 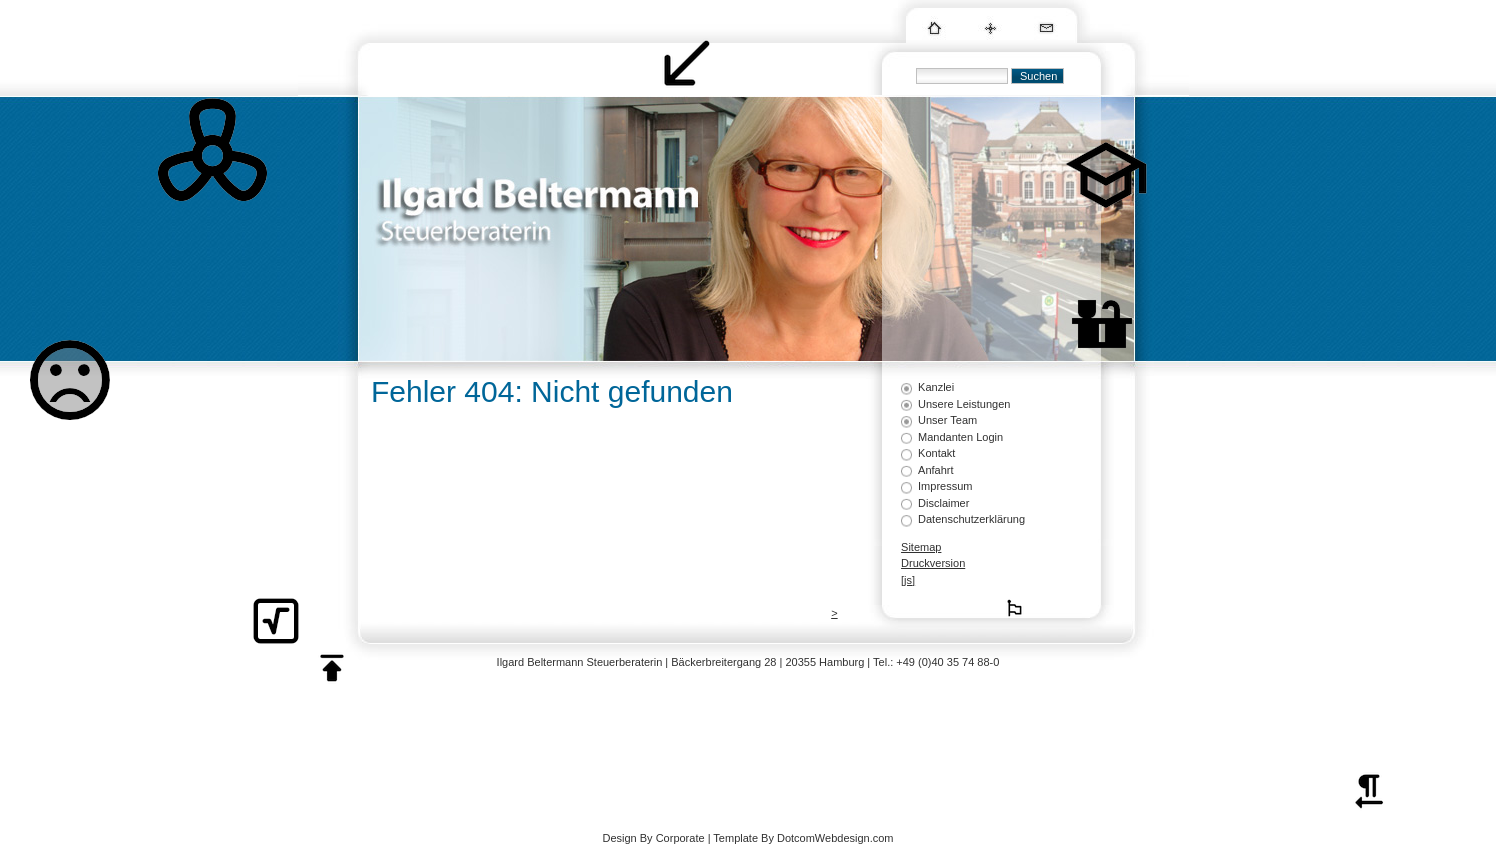 What do you see at coordinates (1369, 792) in the screenshot?
I see `switch text direction to right-to-left` at bounding box center [1369, 792].